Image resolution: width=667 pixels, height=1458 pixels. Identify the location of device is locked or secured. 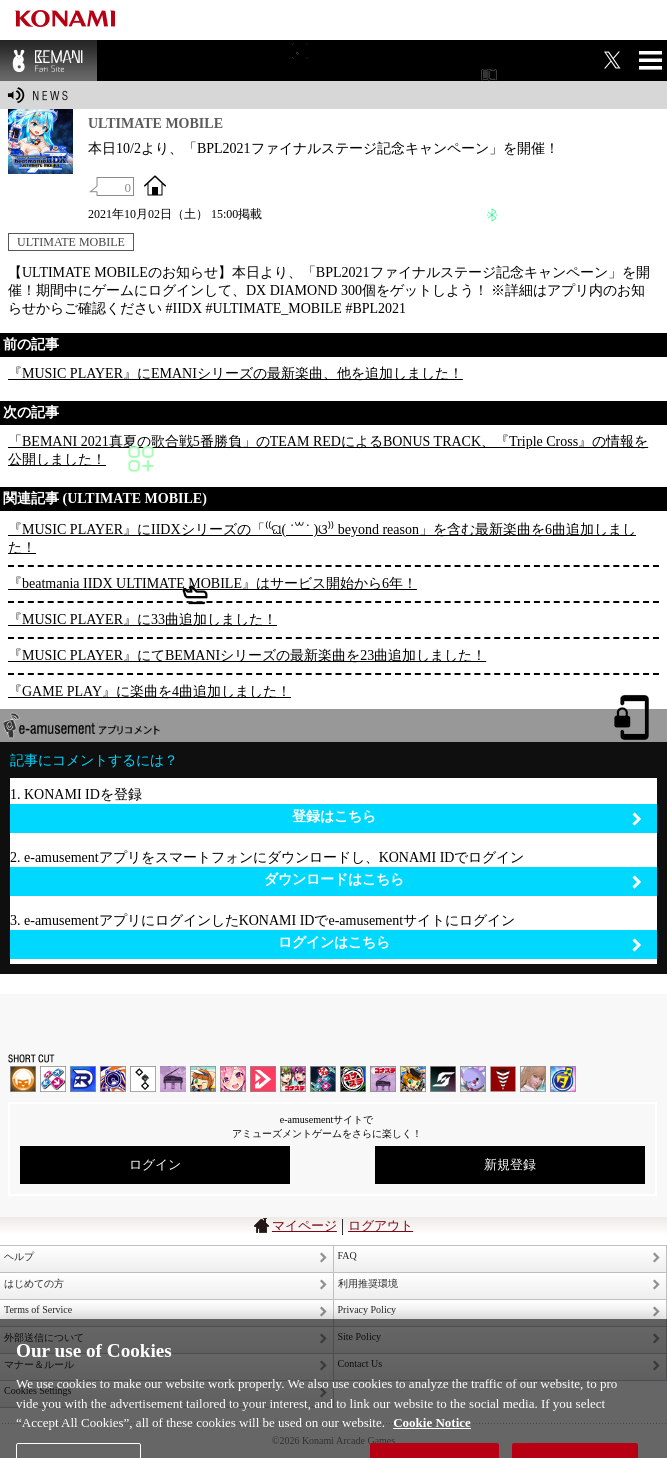
(630, 717).